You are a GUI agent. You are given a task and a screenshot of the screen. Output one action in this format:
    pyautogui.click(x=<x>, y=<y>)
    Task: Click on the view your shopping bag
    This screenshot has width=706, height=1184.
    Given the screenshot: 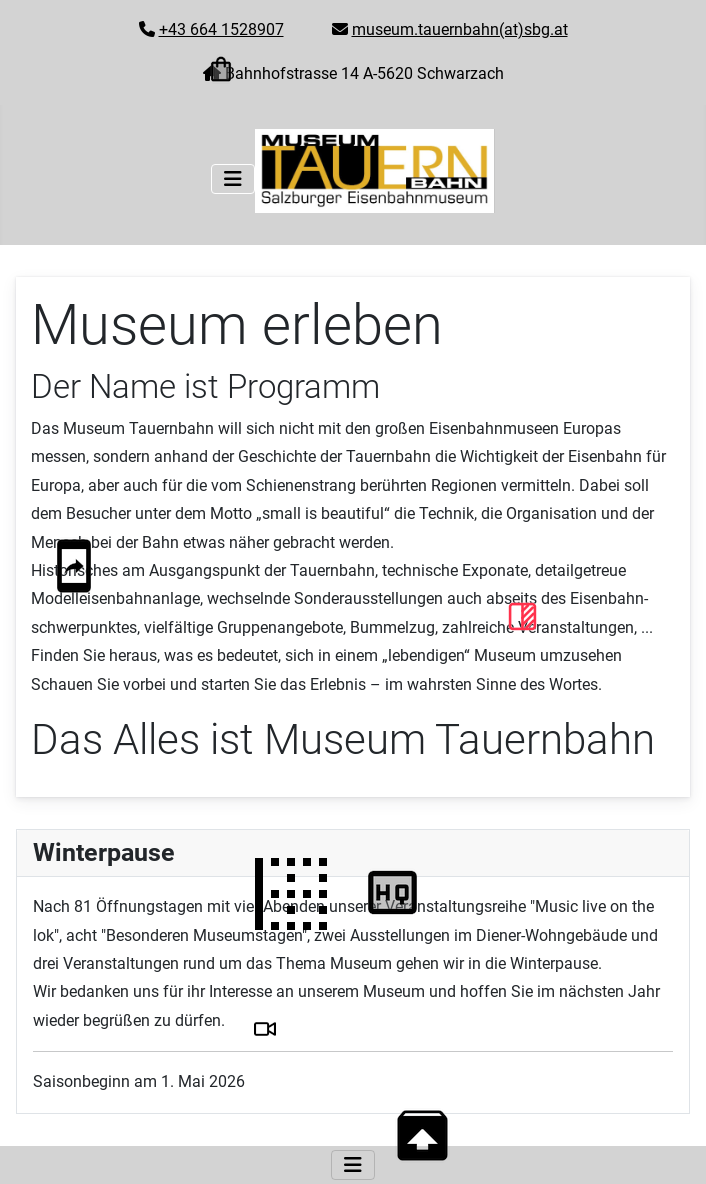 What is the action you would take?
    pyautogui.click(x=221, y=69)
    